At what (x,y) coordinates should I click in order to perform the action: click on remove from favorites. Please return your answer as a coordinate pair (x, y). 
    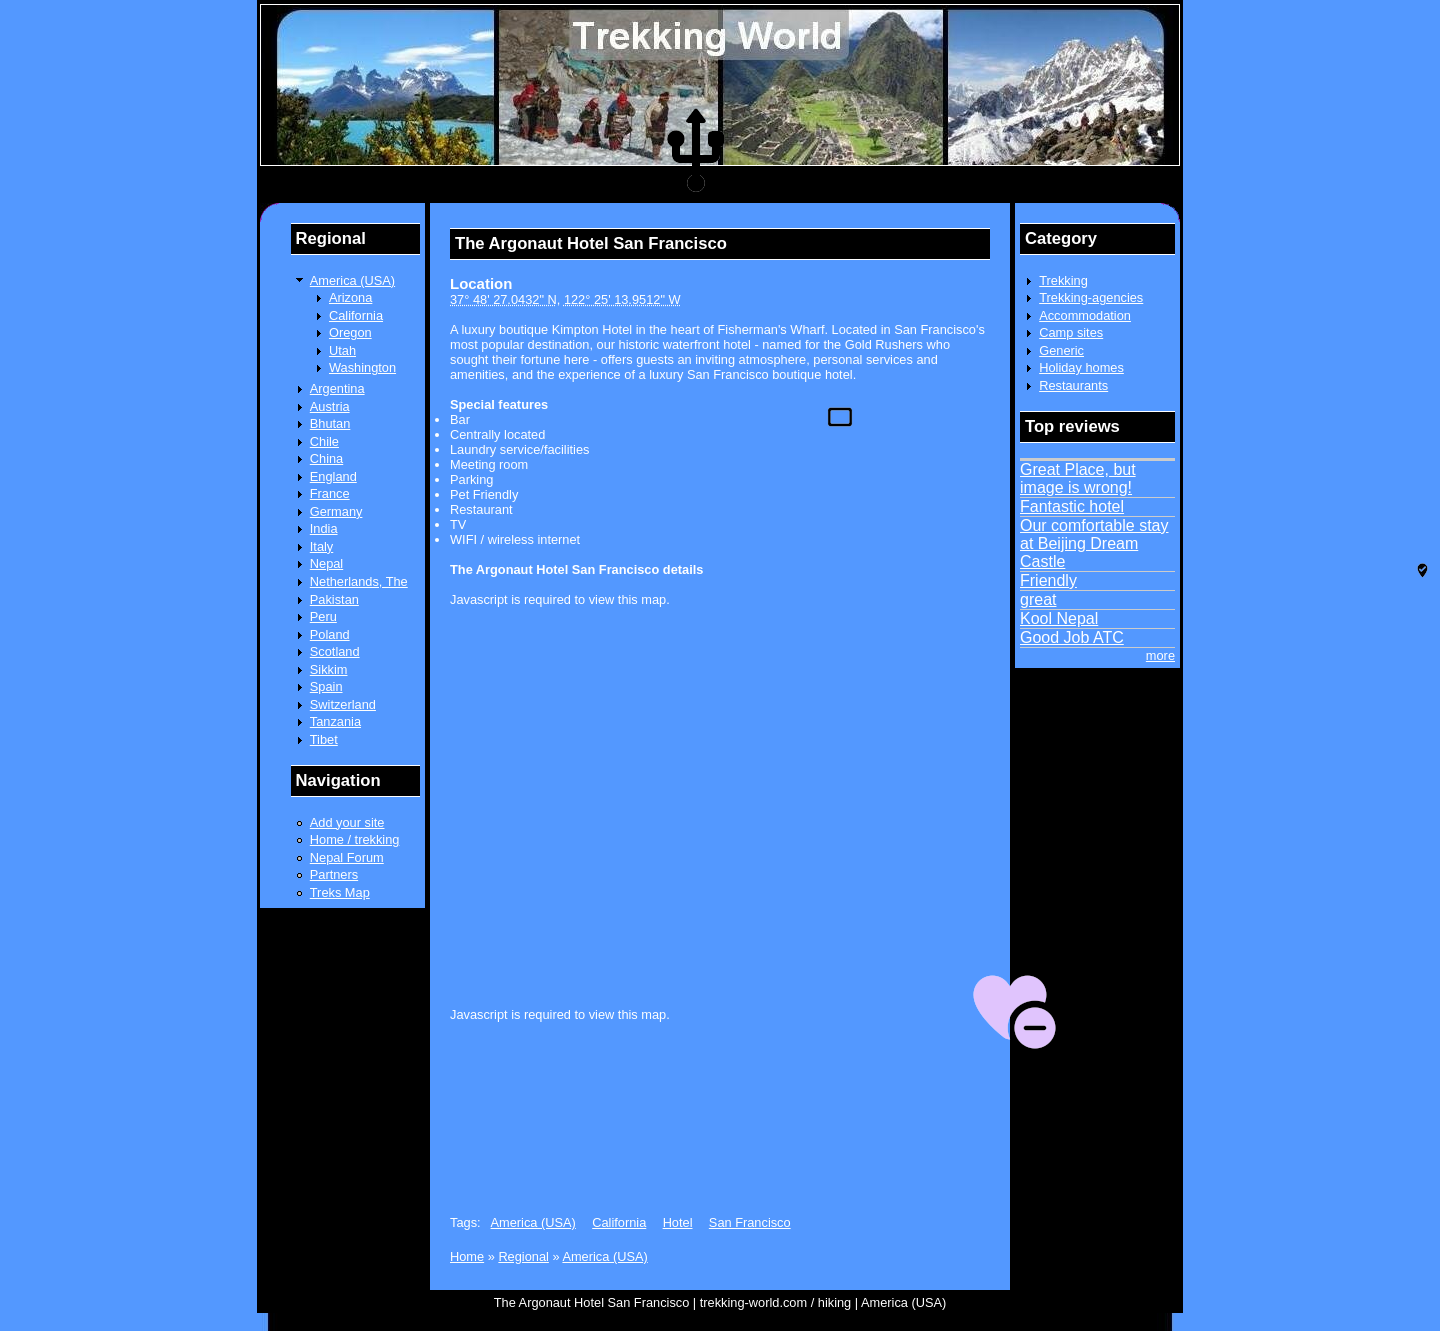
    Looking at the image, I should click on (1014, 1007).